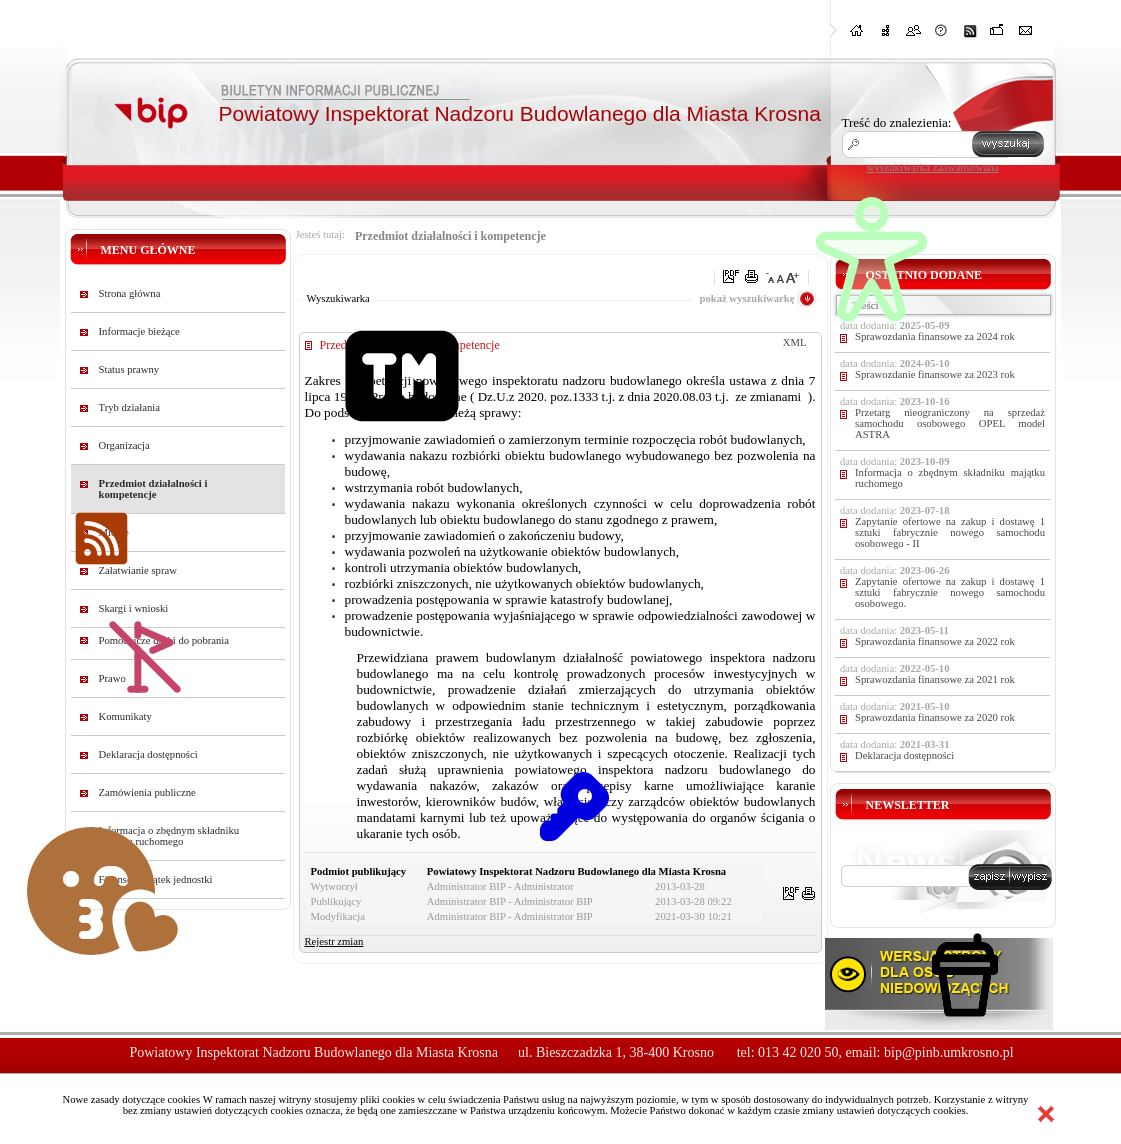  I want to click on send a kiss or flirty reaction, so click(99, 891).